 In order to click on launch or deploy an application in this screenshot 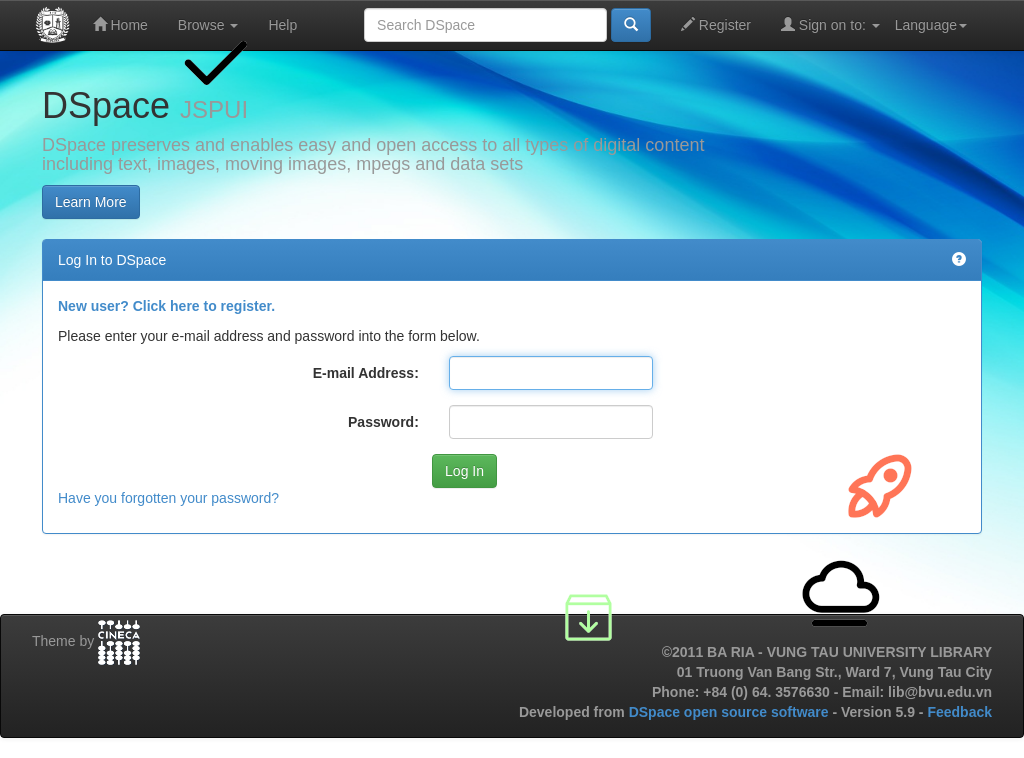, I will do `click(880, 486)`.